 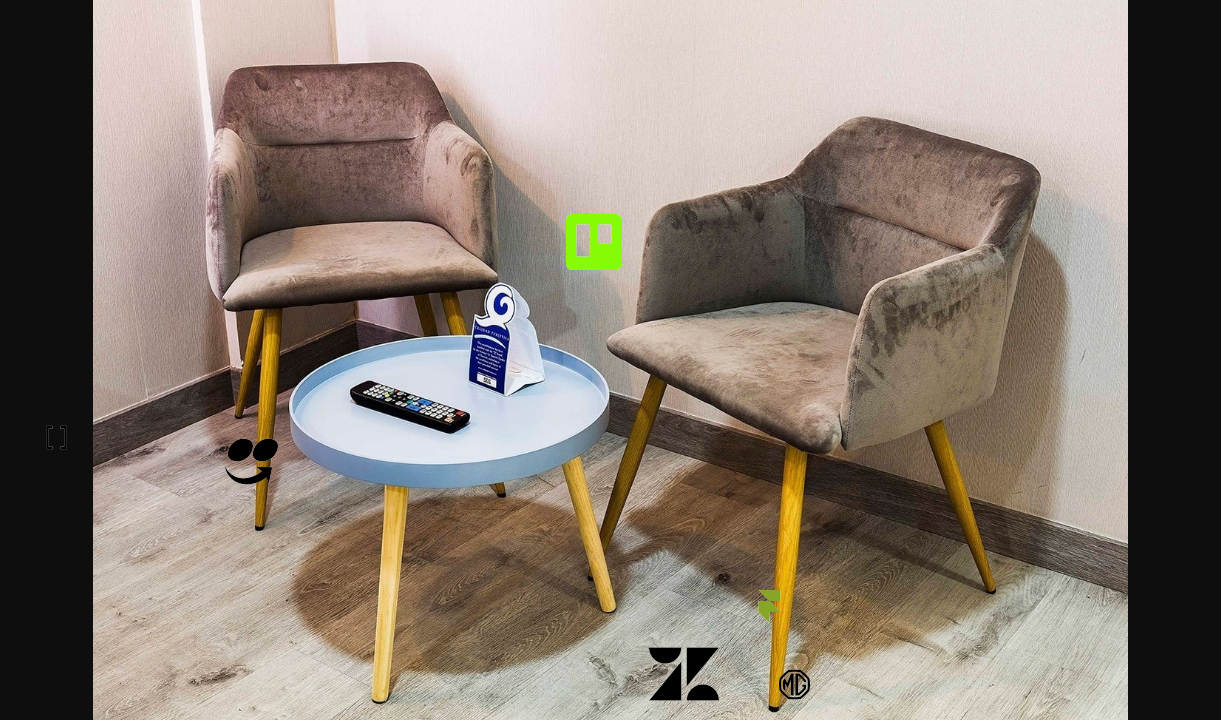 I want to click on open the iFood delivery app, so click(x=251, y=461).